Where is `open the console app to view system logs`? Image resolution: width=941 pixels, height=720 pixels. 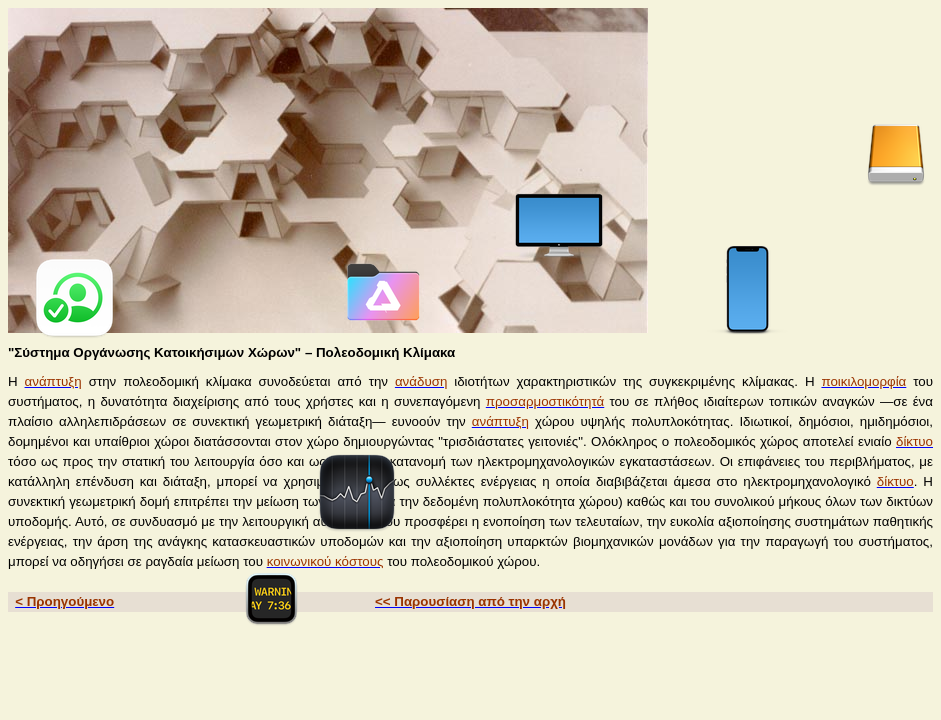 open the console app to view system logs is located at coordinates (271, 598).